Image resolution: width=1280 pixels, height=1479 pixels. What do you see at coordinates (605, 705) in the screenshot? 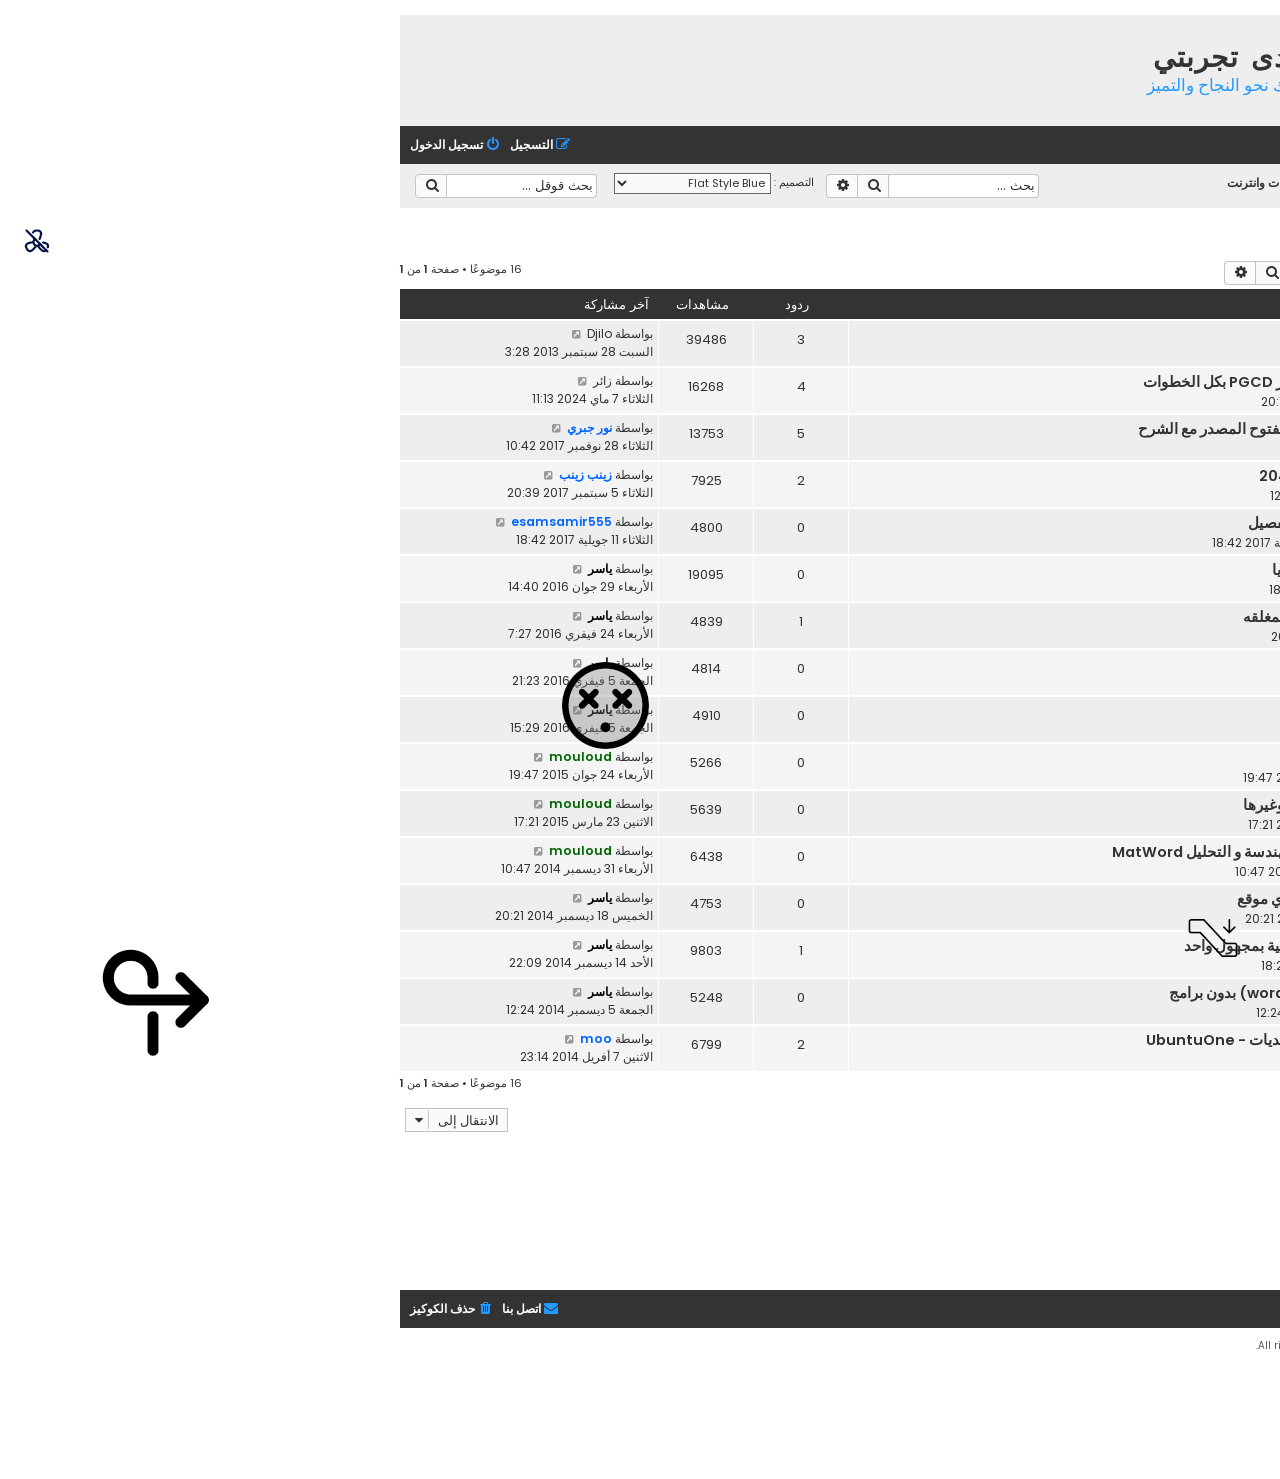
I see `indicates an error or failed action` at bounding box center [605, 705].